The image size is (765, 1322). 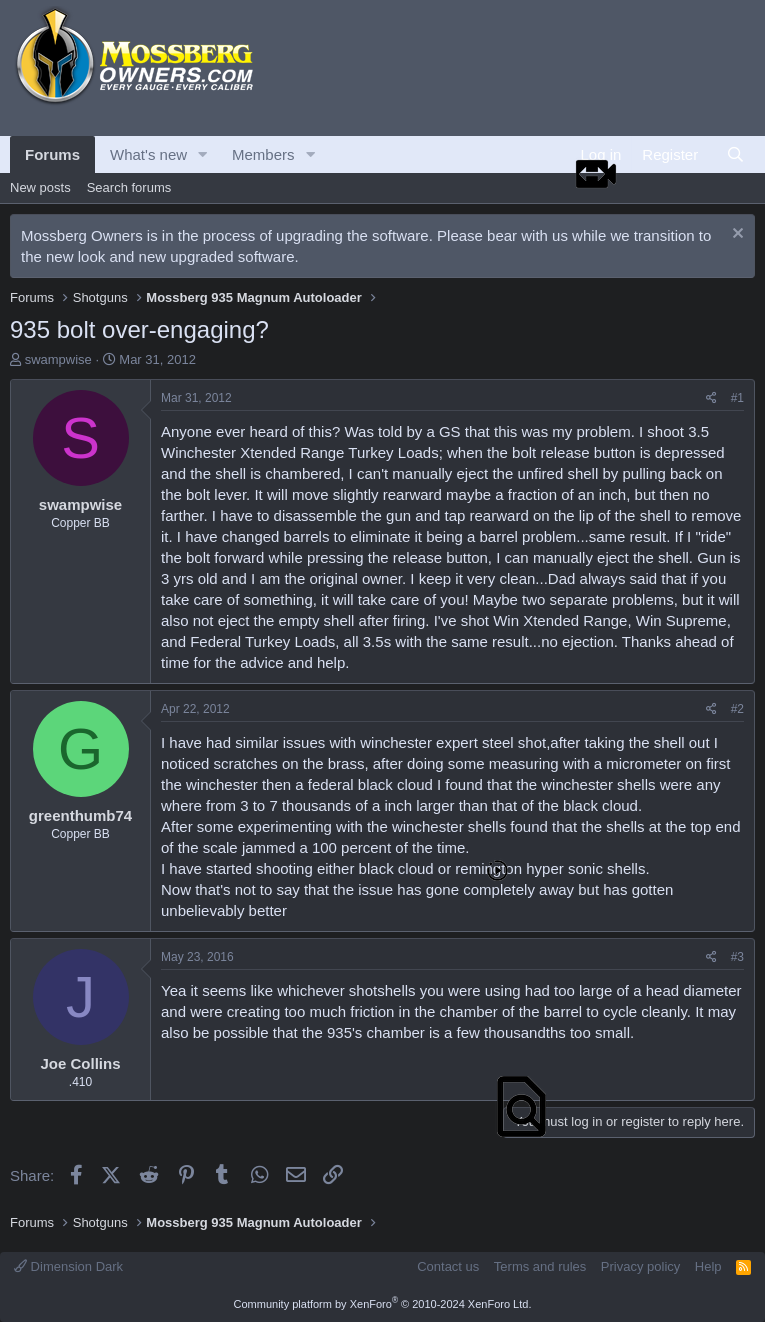 What do you see at coordinates (521, 1106) in the screenshot?
I see `search within the current document` at bounding box center [521, 1106].